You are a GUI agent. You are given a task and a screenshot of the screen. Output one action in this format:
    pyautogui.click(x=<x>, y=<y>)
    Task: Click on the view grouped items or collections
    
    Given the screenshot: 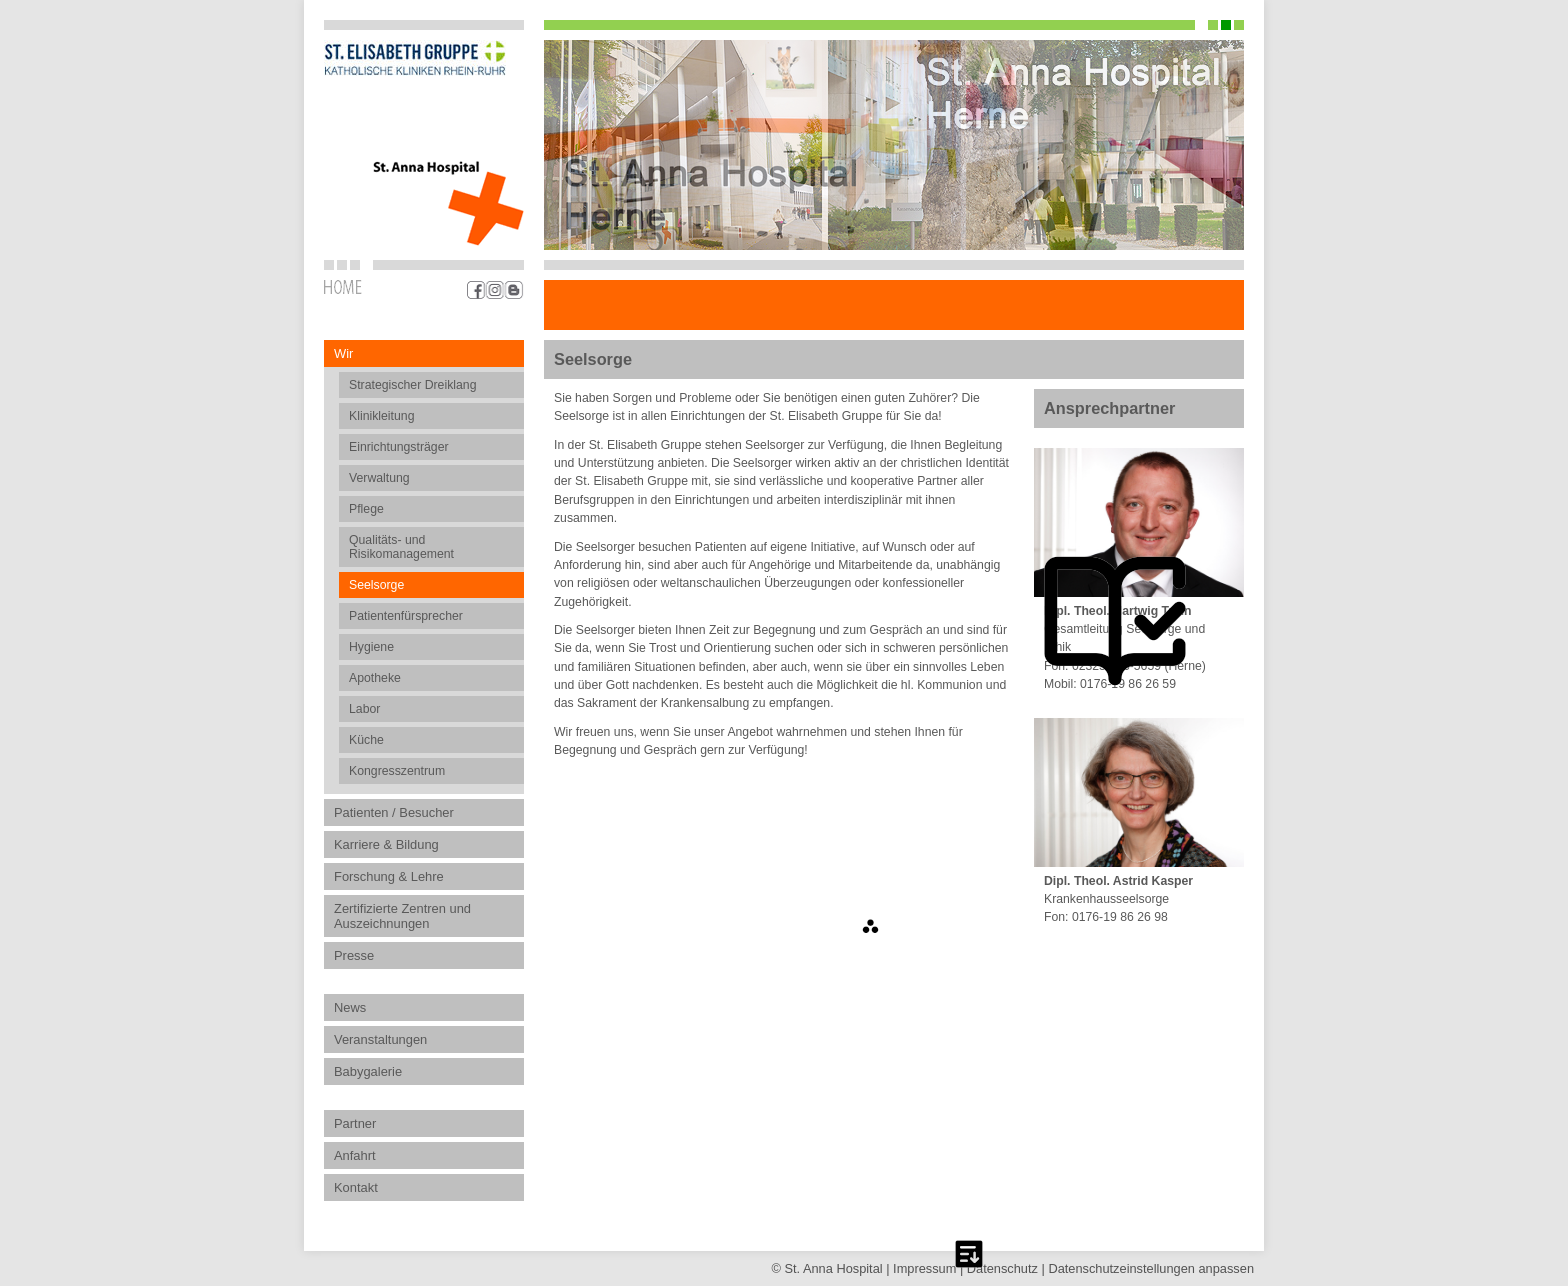 What is the action you would take?
    pyautogui.click(x=870, y=926)
    